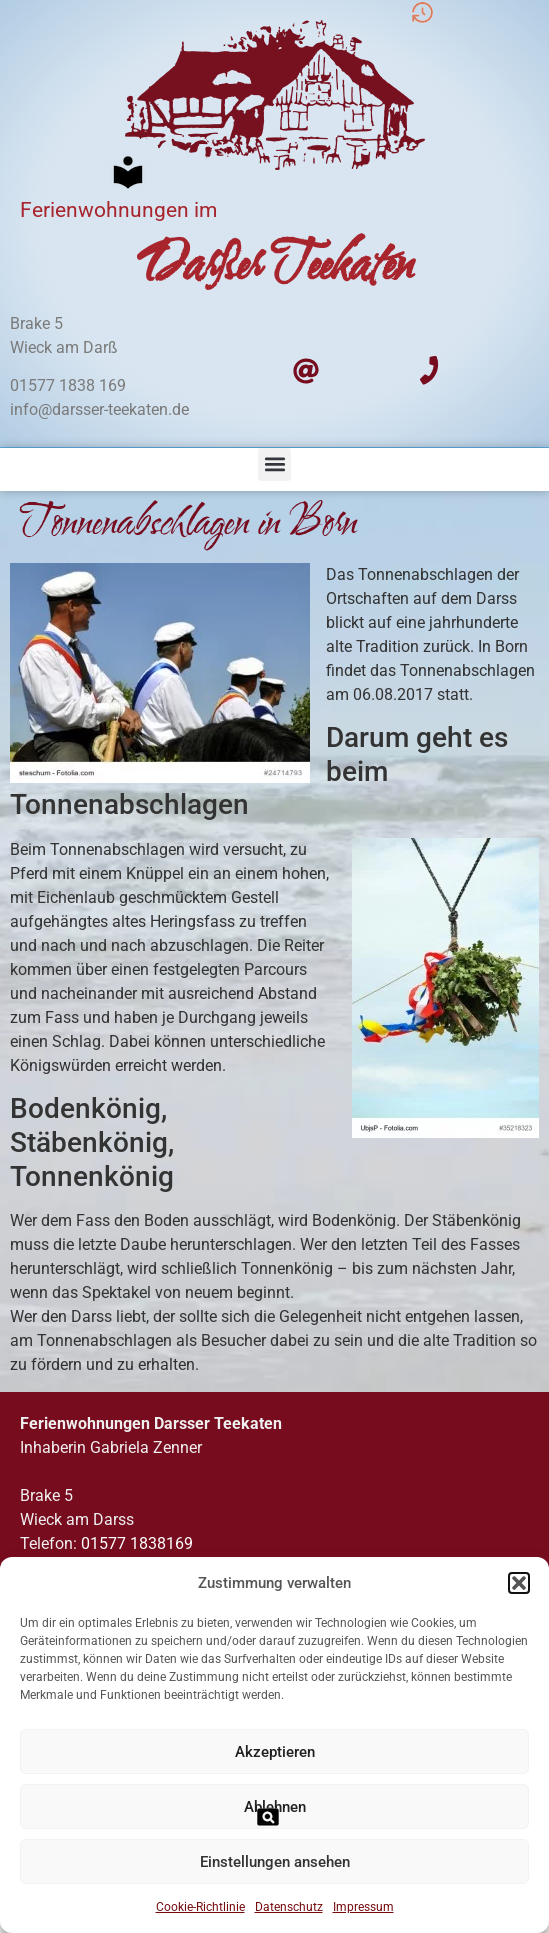  Describe the element at coordinates (422, 12) in the screenshot. I see `view activity history` at that location.